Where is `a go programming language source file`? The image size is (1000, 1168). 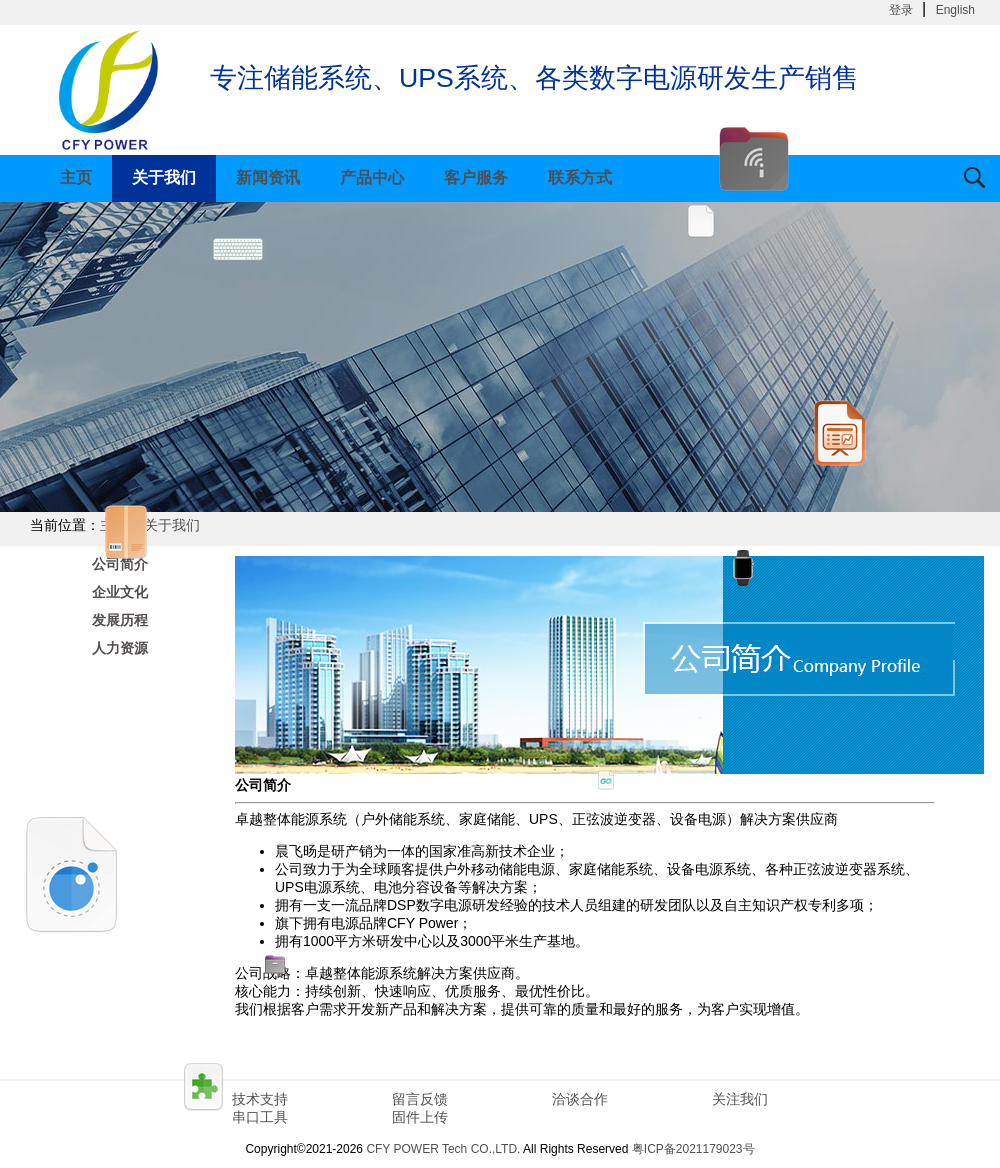 a go programming language source file is located at coordinates (606, 780).